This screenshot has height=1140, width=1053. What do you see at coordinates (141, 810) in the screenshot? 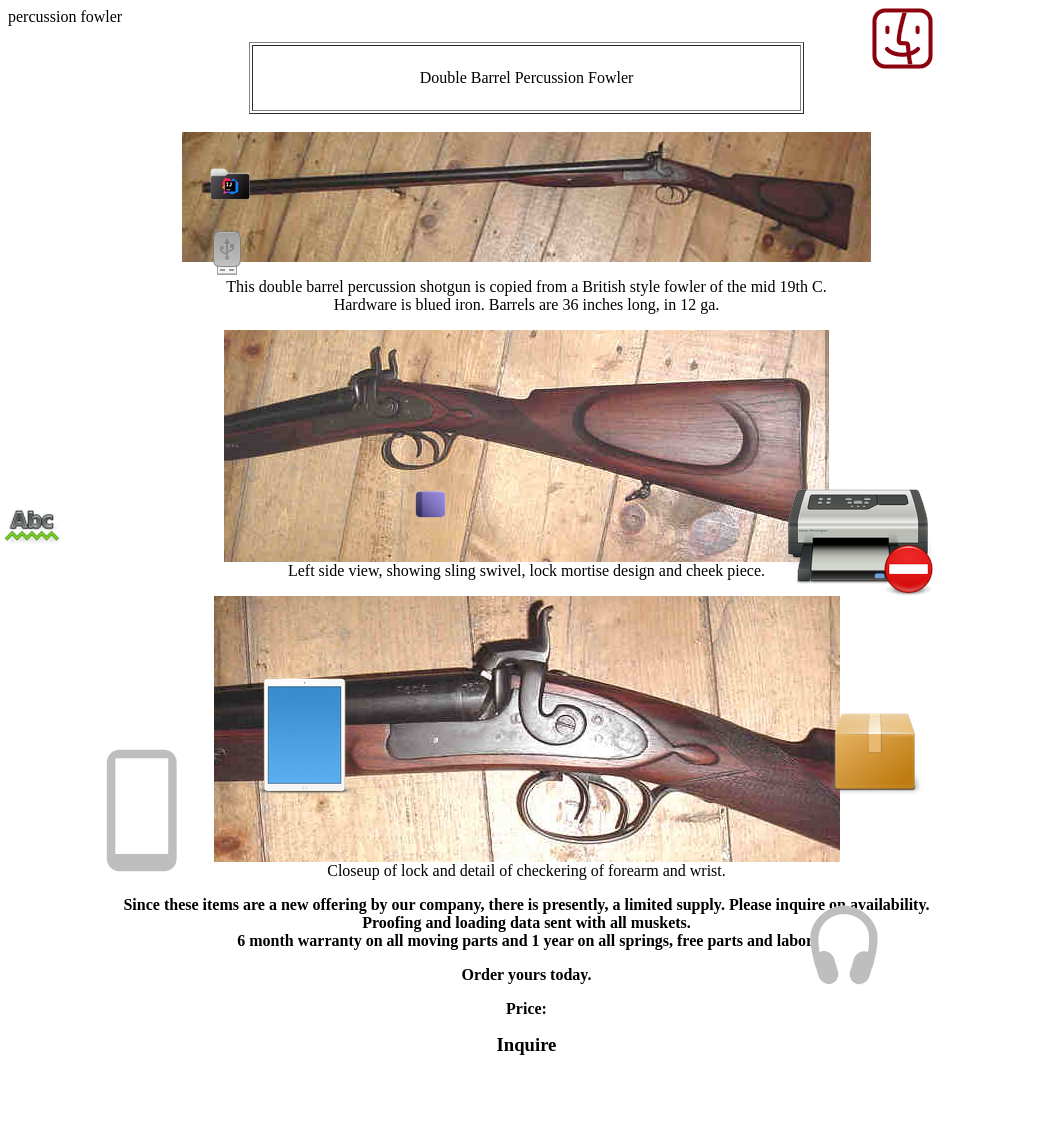
I see `indicates an iPhone or iOS device` at bounding box center [141, 810].